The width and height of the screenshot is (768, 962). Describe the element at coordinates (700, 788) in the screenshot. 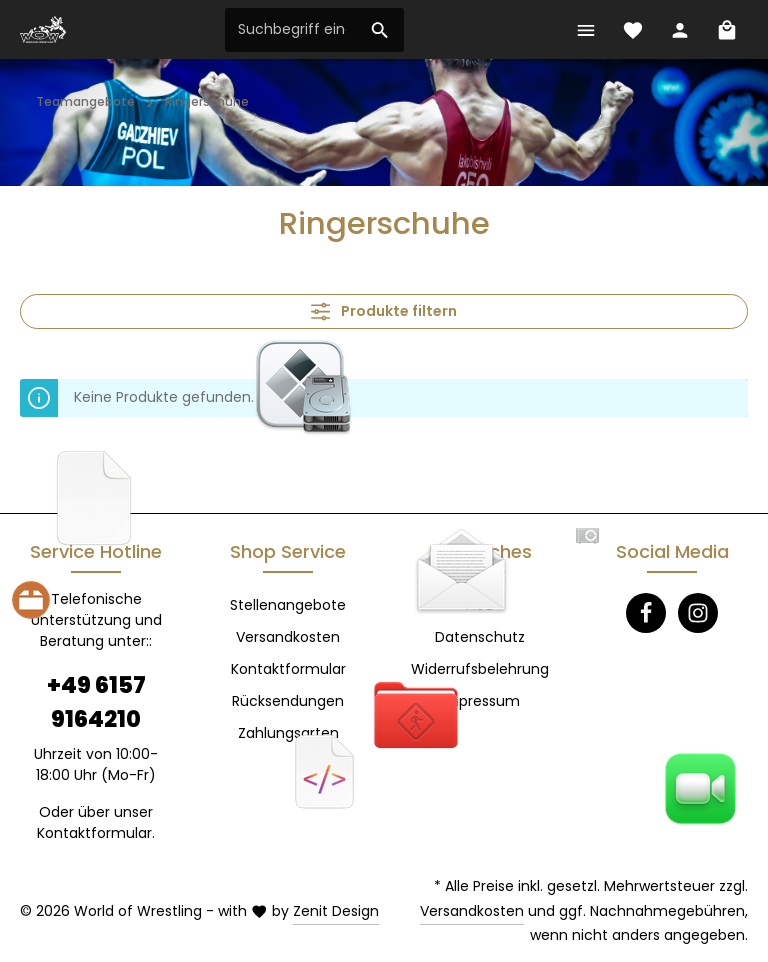

I see `open FaceTime to start a video call` at that location.